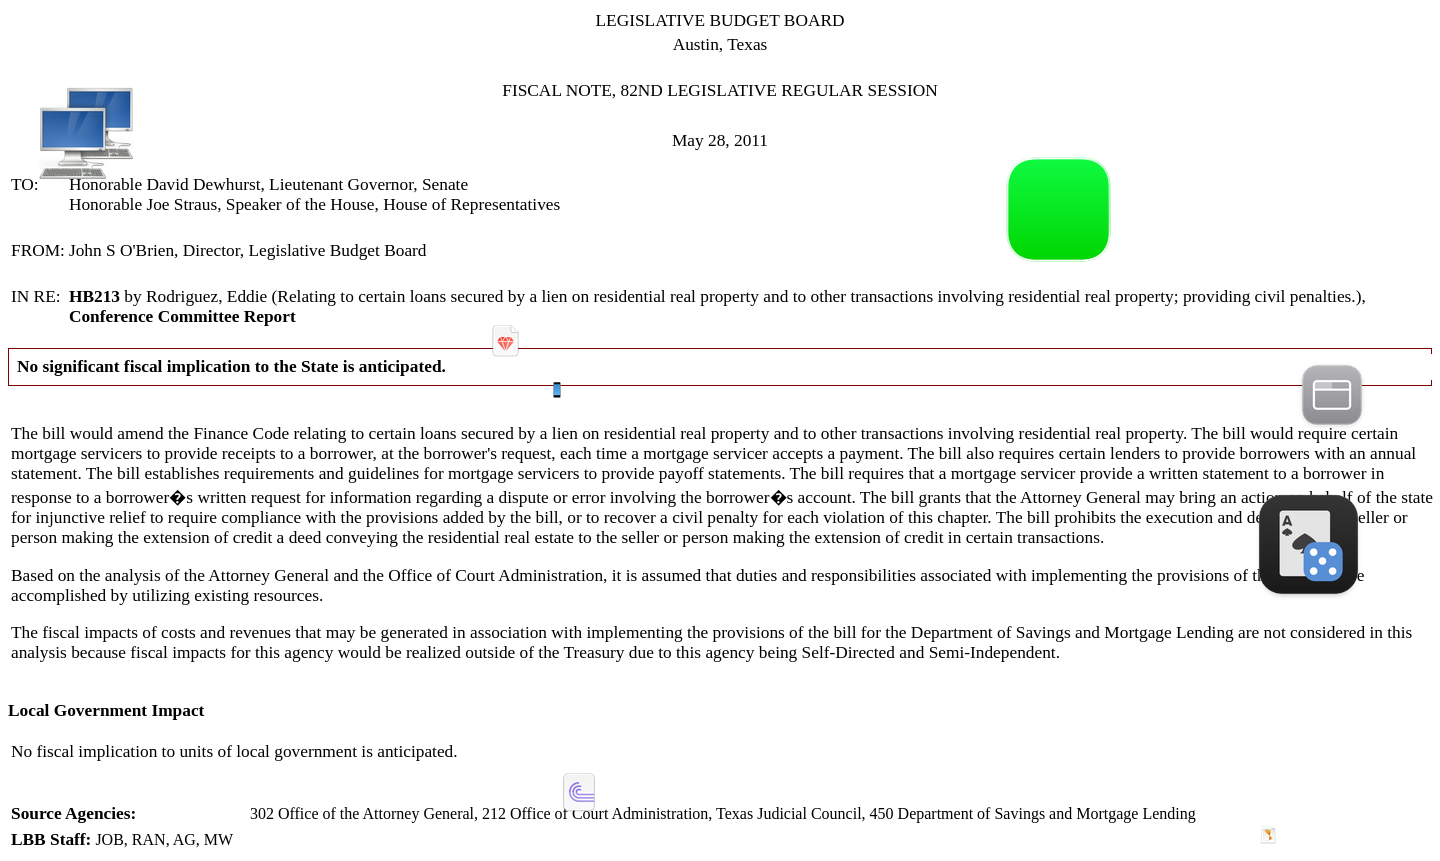 The height and width of the screenshot is (861, 1440). I want to click on open a vector drawing or illustration file, so click(1268, 834).